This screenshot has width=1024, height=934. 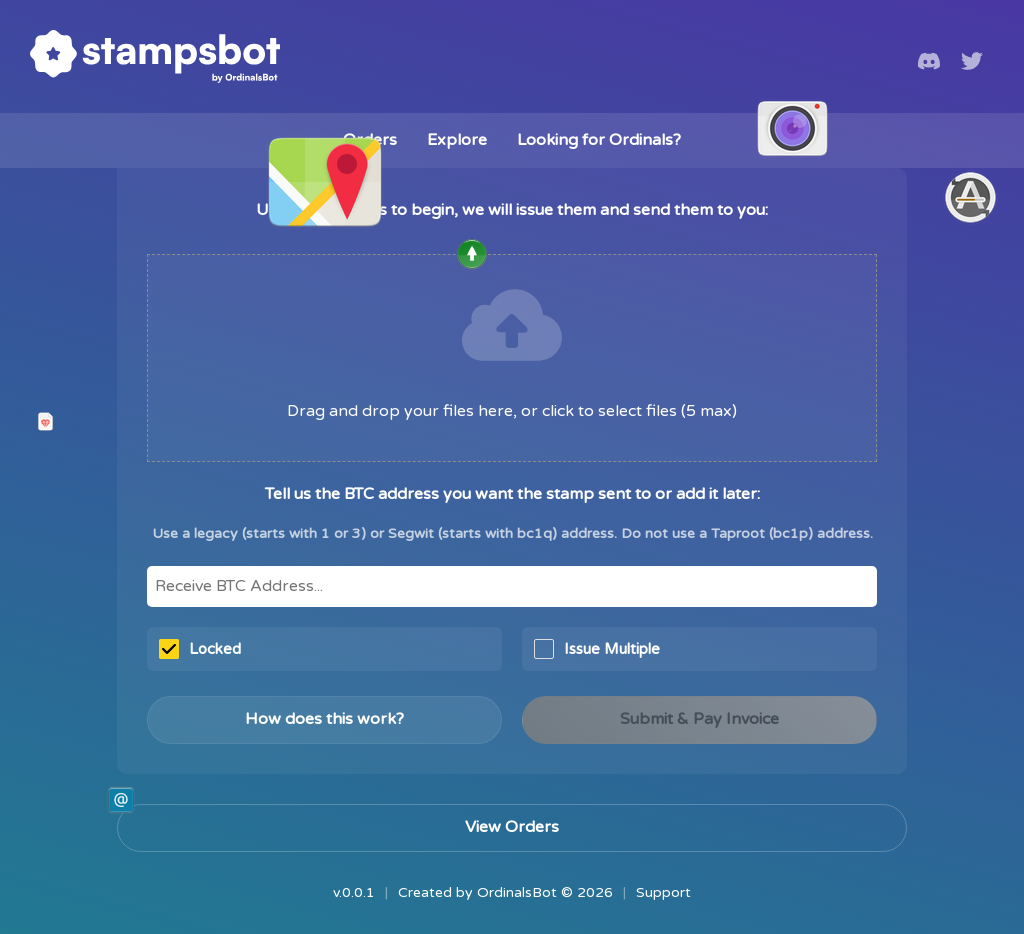 I want to click on open webcamoid camera application, so click(x=792, y=128).